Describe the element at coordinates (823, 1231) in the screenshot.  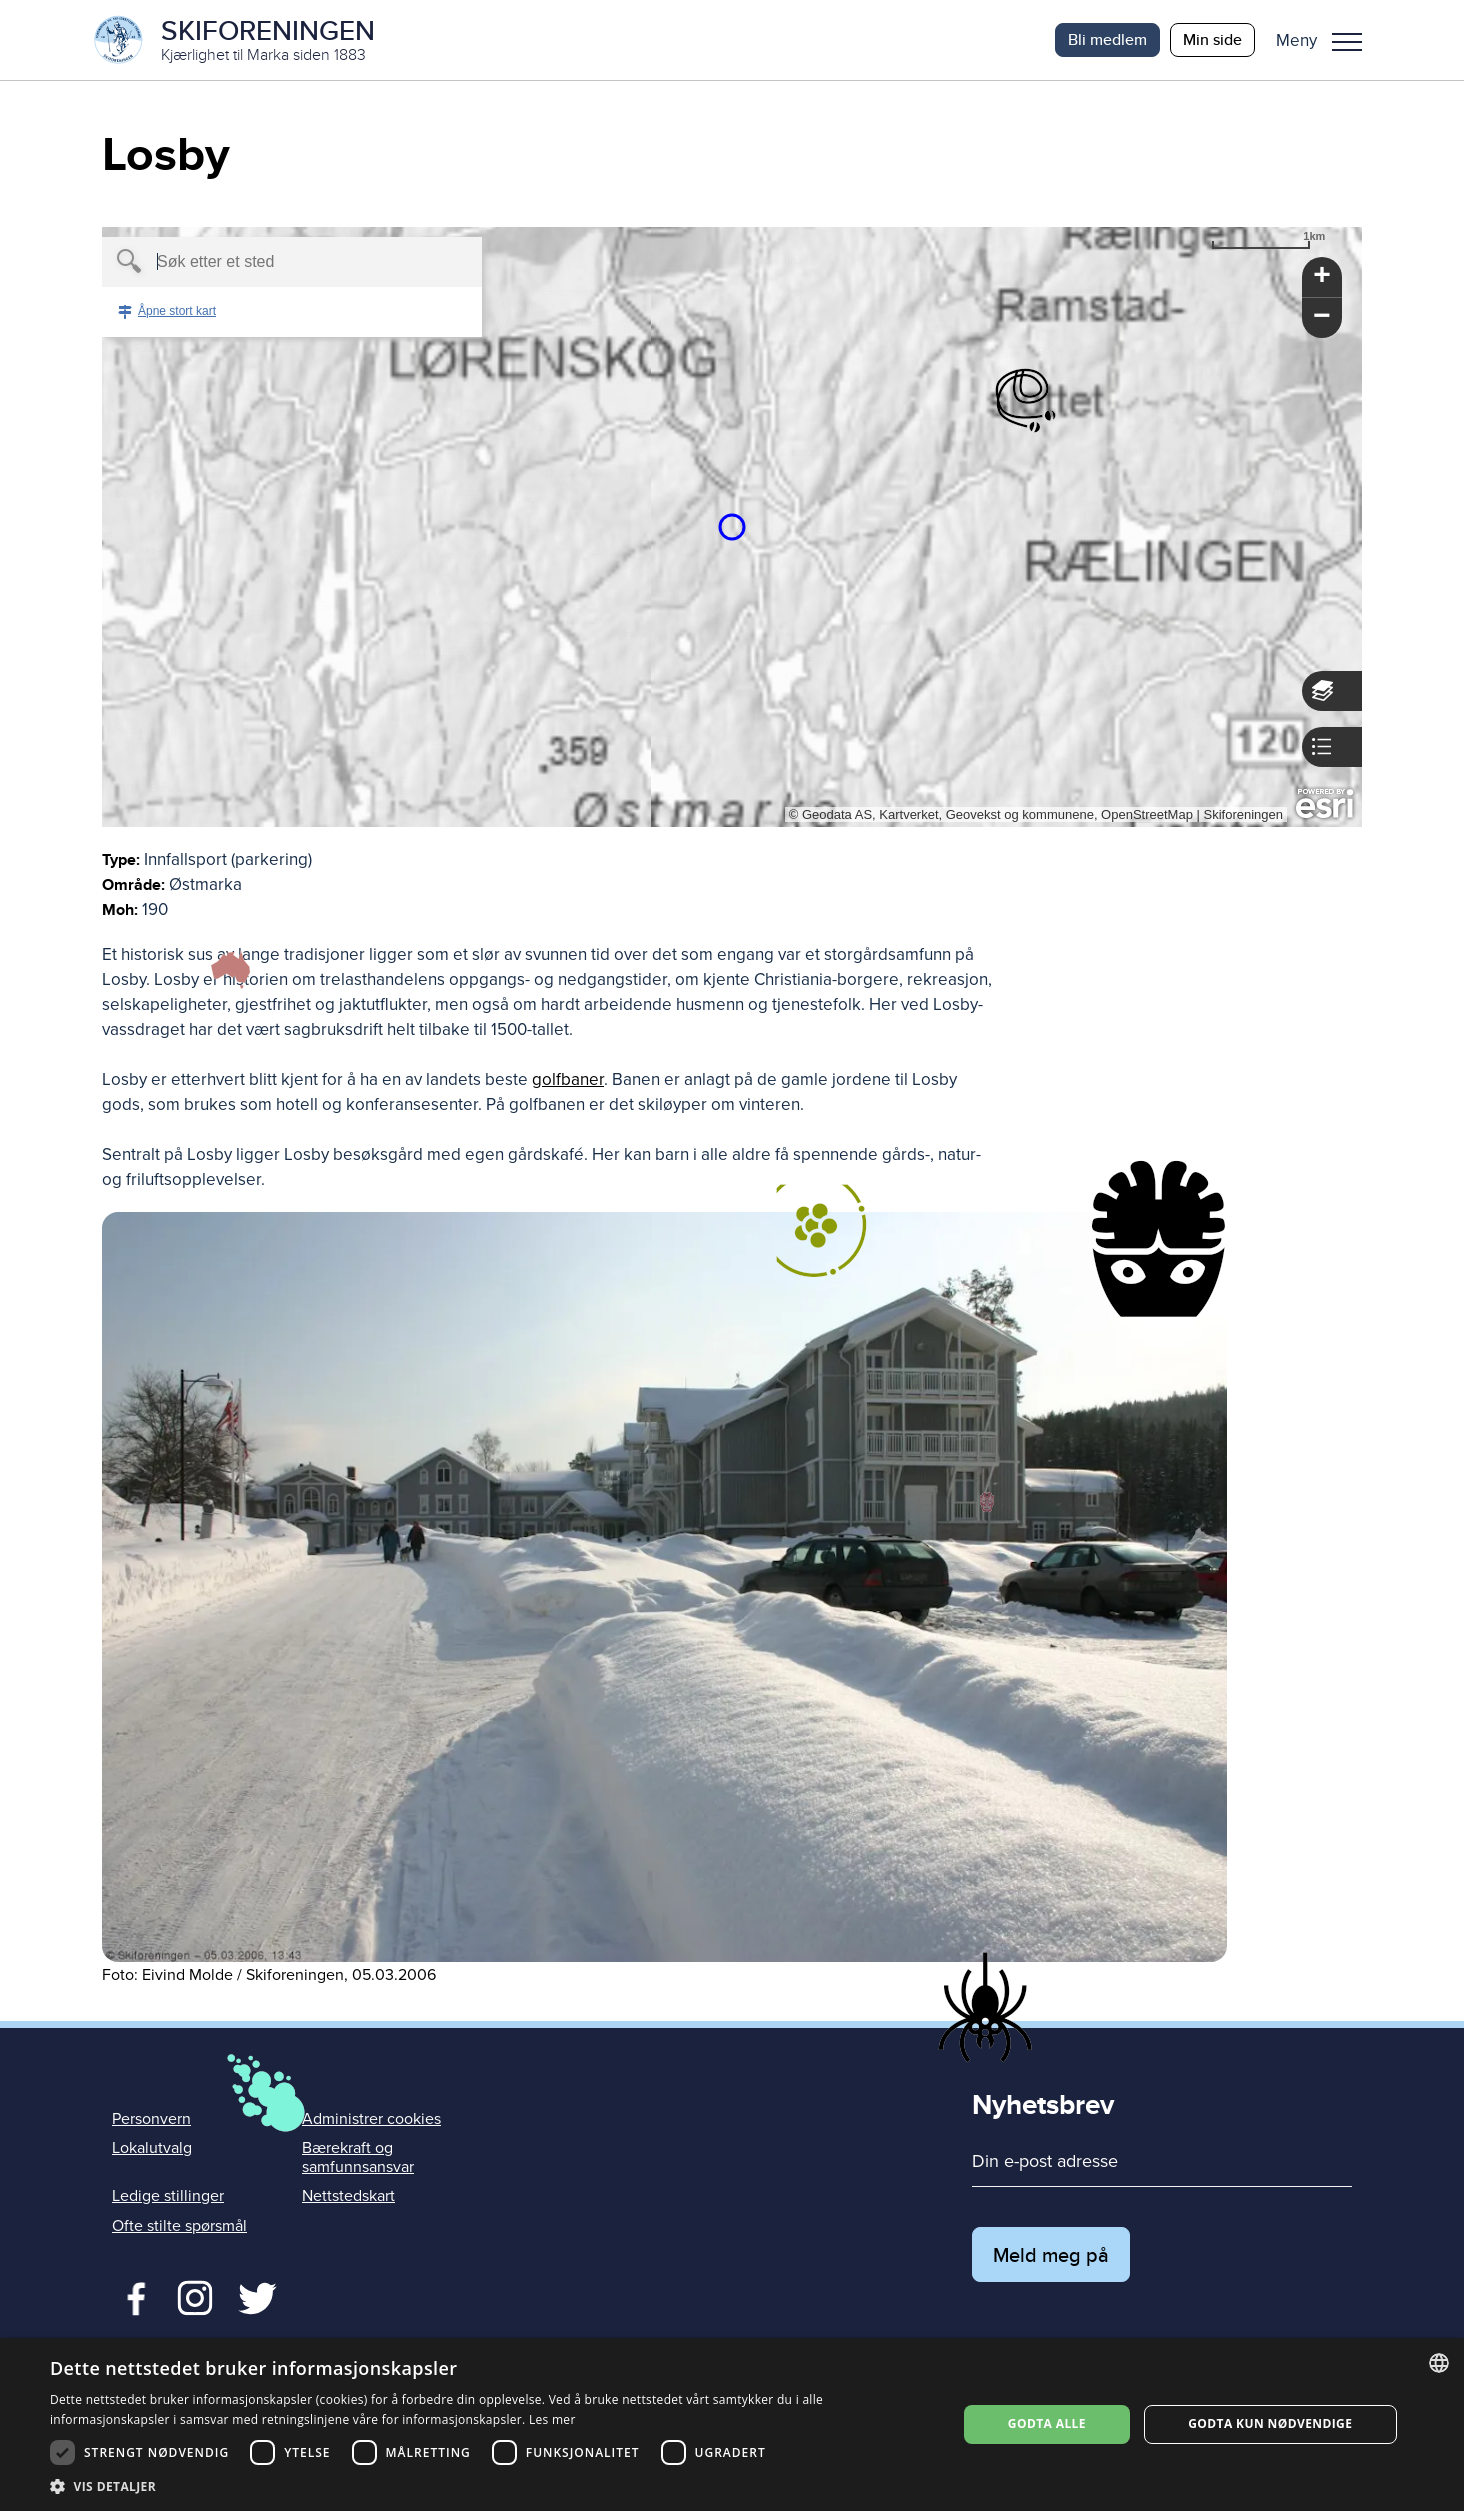
I see `access atomic or molecular simulation settings` at that location.